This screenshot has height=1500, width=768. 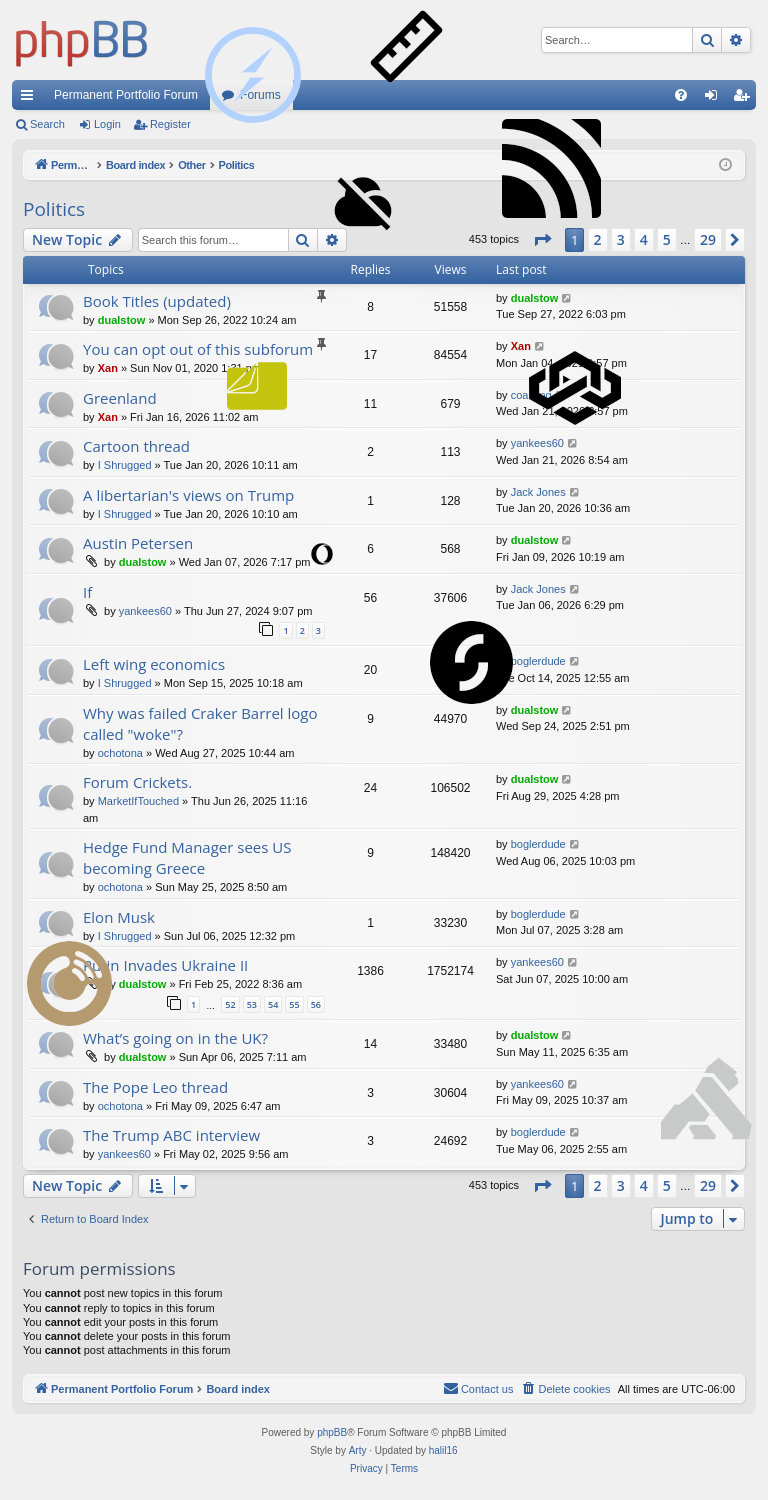 I want to click on Kong API gateway logo, so click(x=706, y=1098).